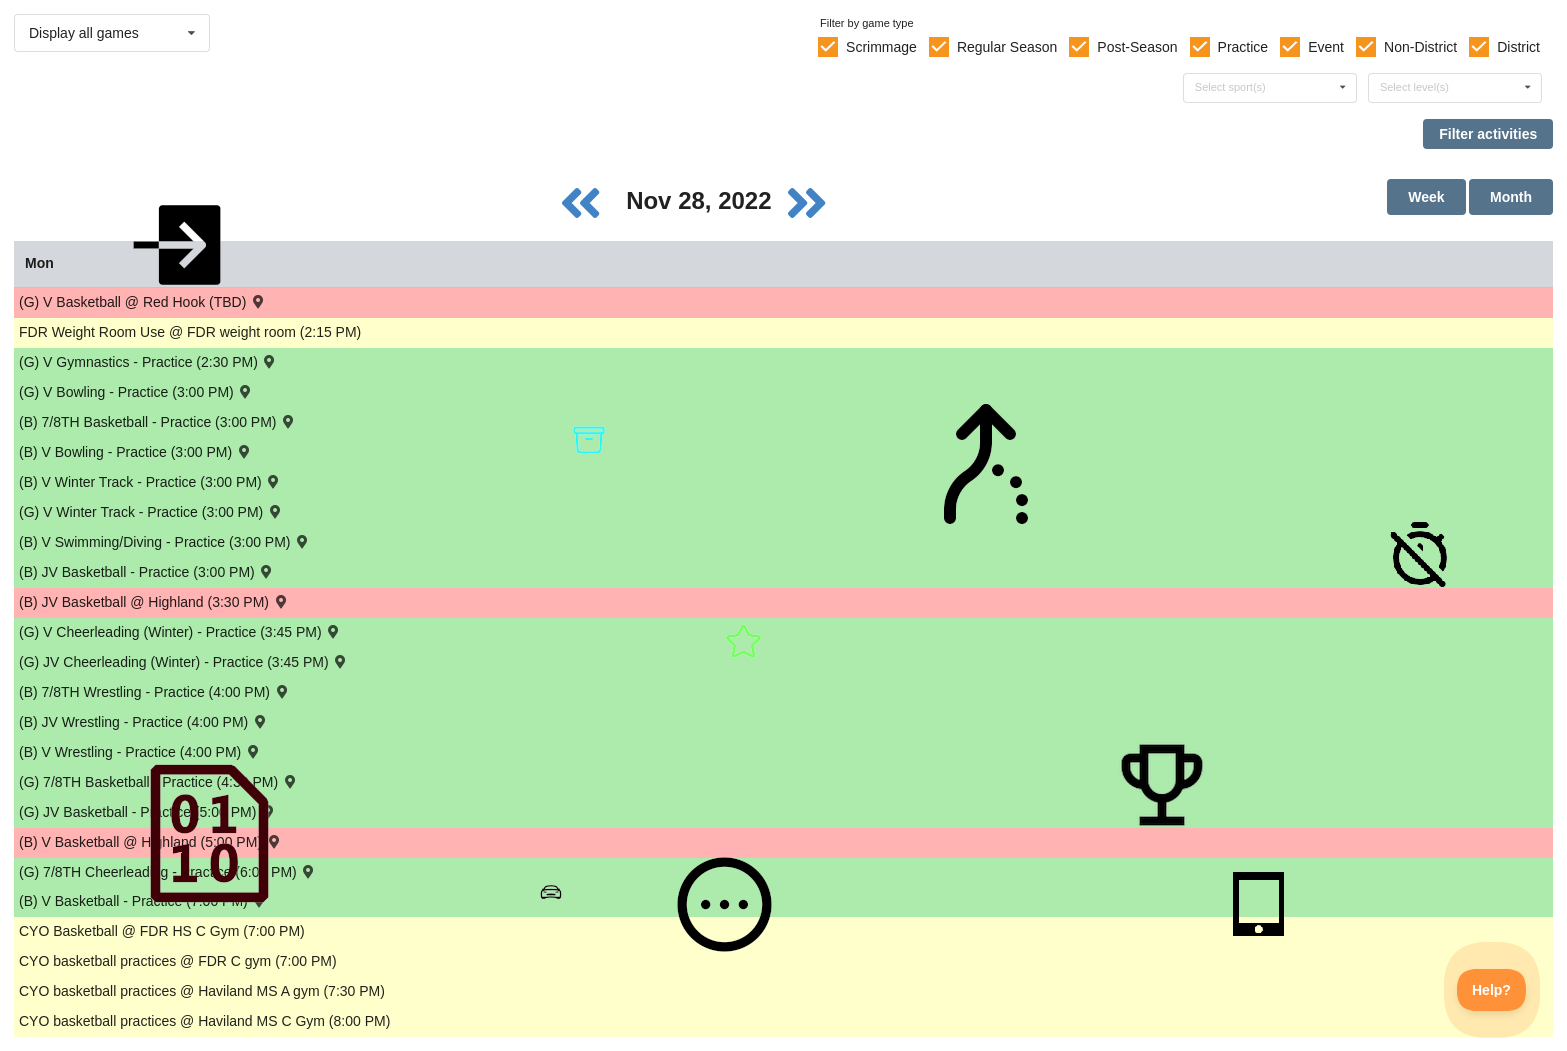 The height and width of the screenshot is (1051, 1567). Describe the element at coordinates (1260, 904) in the screenshot. I see `switch to tablet view or layout` at that location.